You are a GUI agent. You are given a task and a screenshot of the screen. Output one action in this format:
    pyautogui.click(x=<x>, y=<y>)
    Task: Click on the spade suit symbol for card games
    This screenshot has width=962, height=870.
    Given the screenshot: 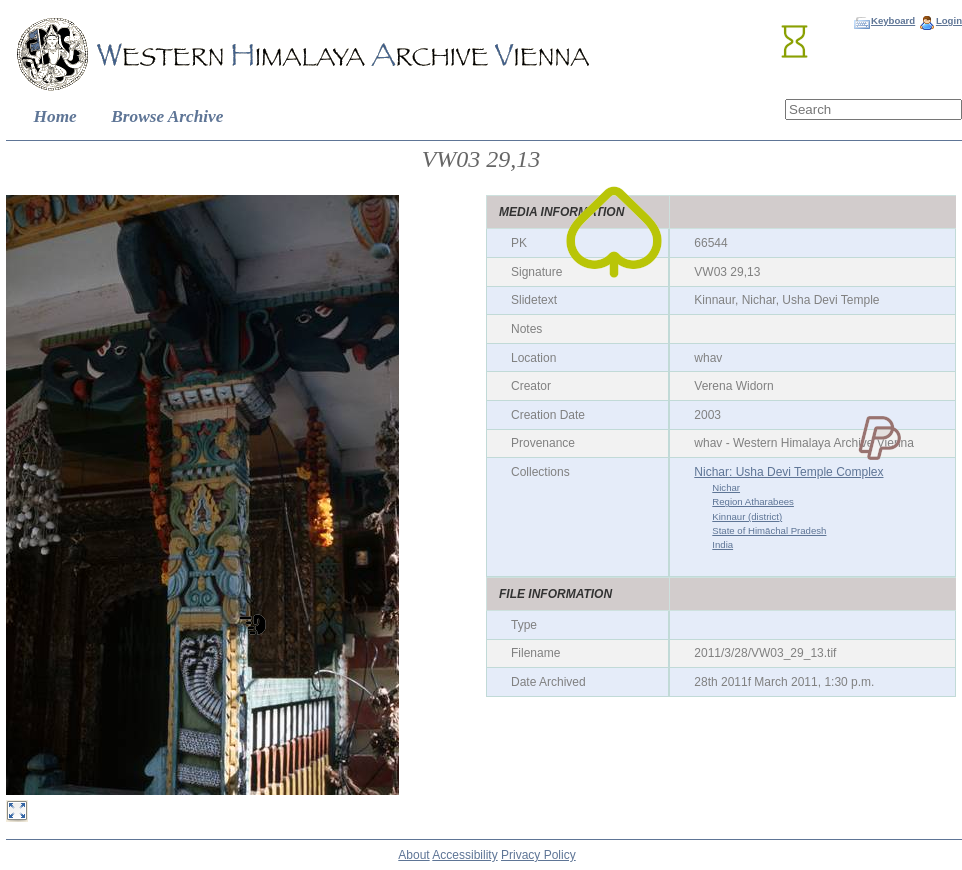 What is the action you would take?
    pyautogui.click(x=614, y=230)
    